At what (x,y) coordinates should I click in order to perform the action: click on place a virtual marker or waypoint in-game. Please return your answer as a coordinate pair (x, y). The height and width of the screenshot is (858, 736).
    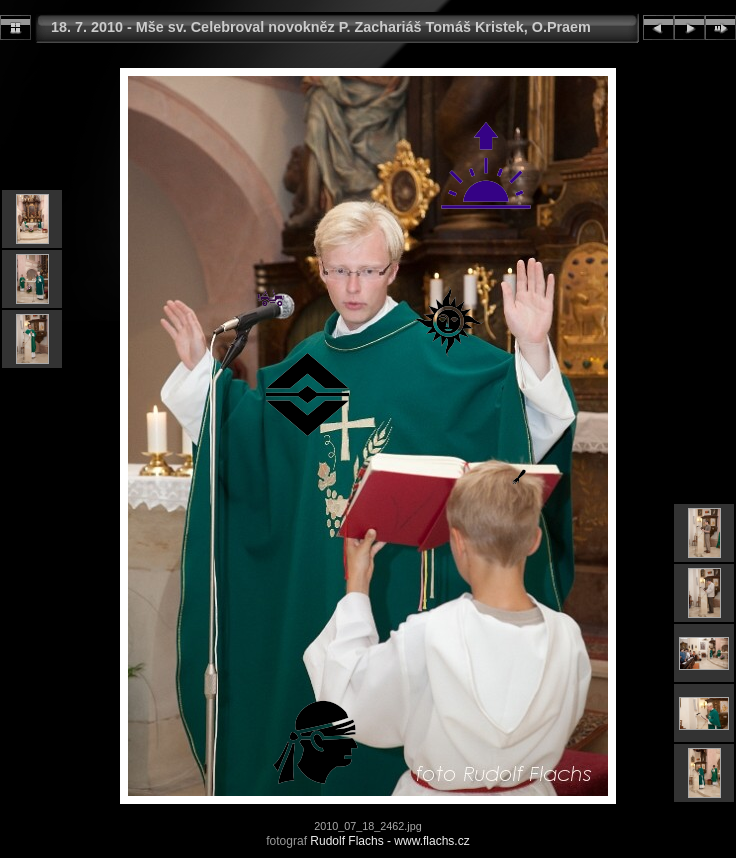
    Looking at the image, I should click on (307, 394).